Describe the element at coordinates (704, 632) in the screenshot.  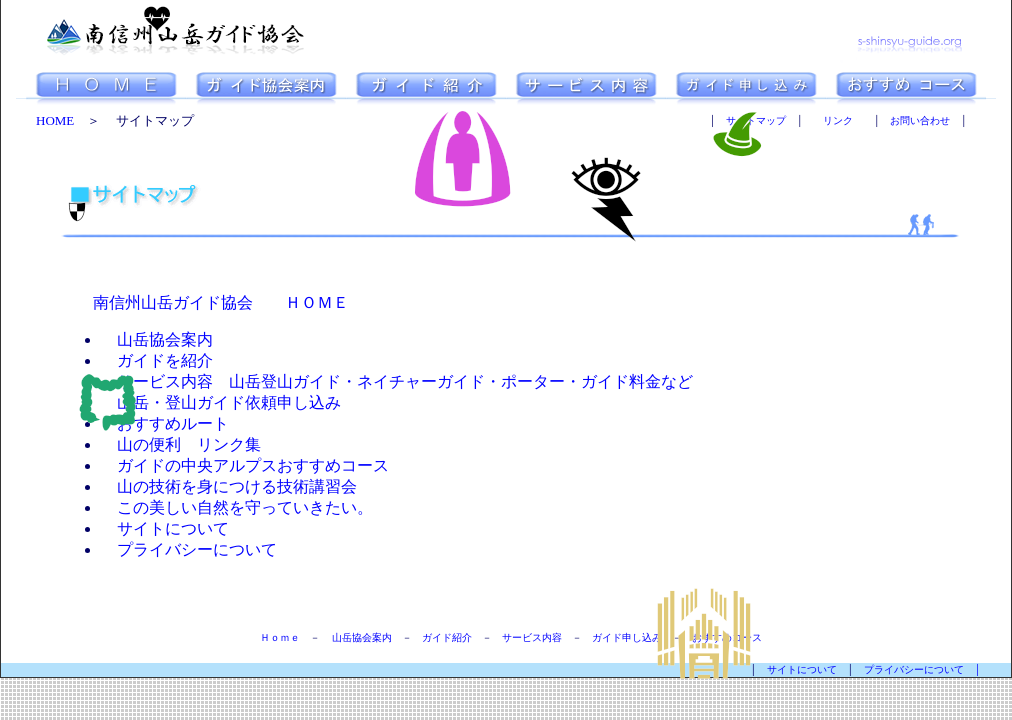
I see `access organ or church music settings` at that location.